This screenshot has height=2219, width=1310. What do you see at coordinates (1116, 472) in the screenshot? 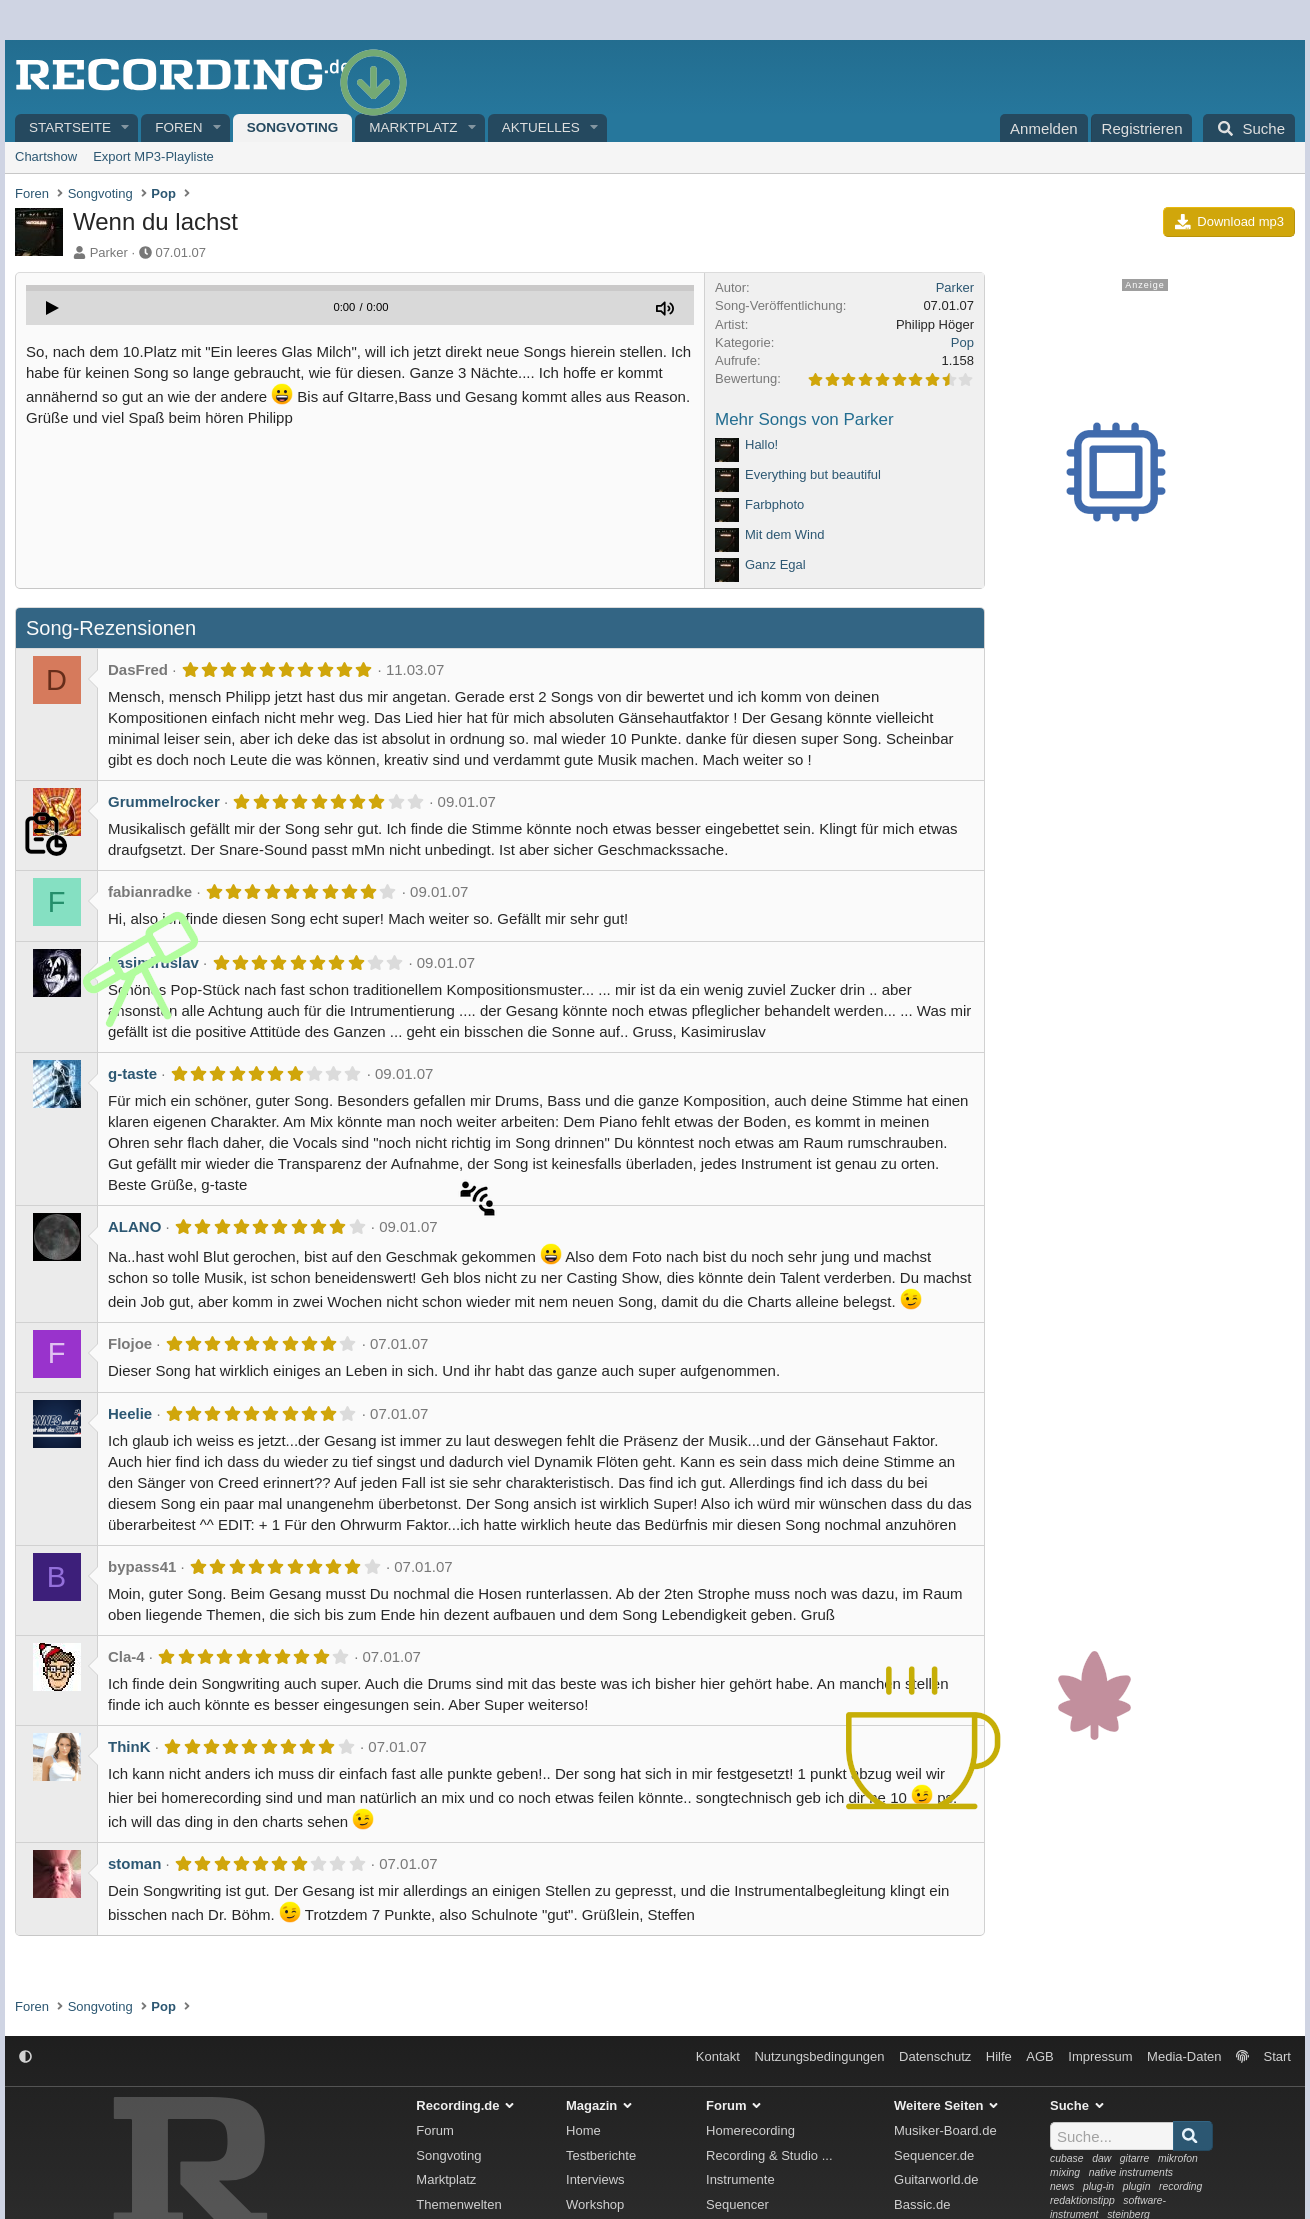
I see `view processor or hardware information` at bounding box center [1116, 472].